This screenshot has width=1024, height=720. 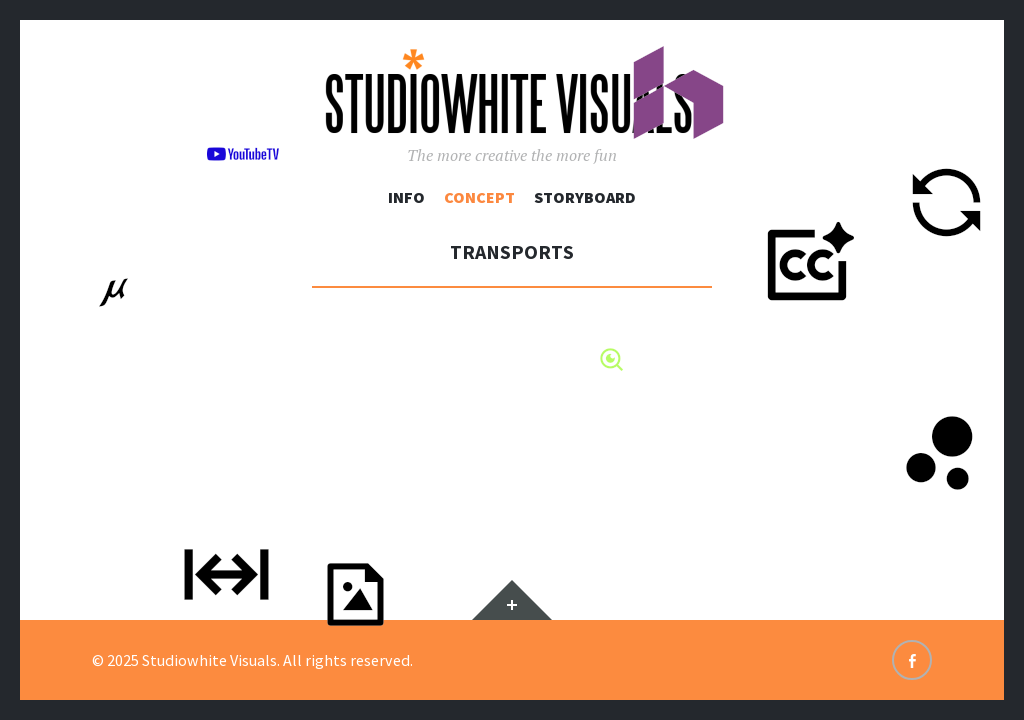 What do you see at coordinates (946, 202) in the screenshot?
I see `undo or revert to previous state` at bounding box center [946, 202].